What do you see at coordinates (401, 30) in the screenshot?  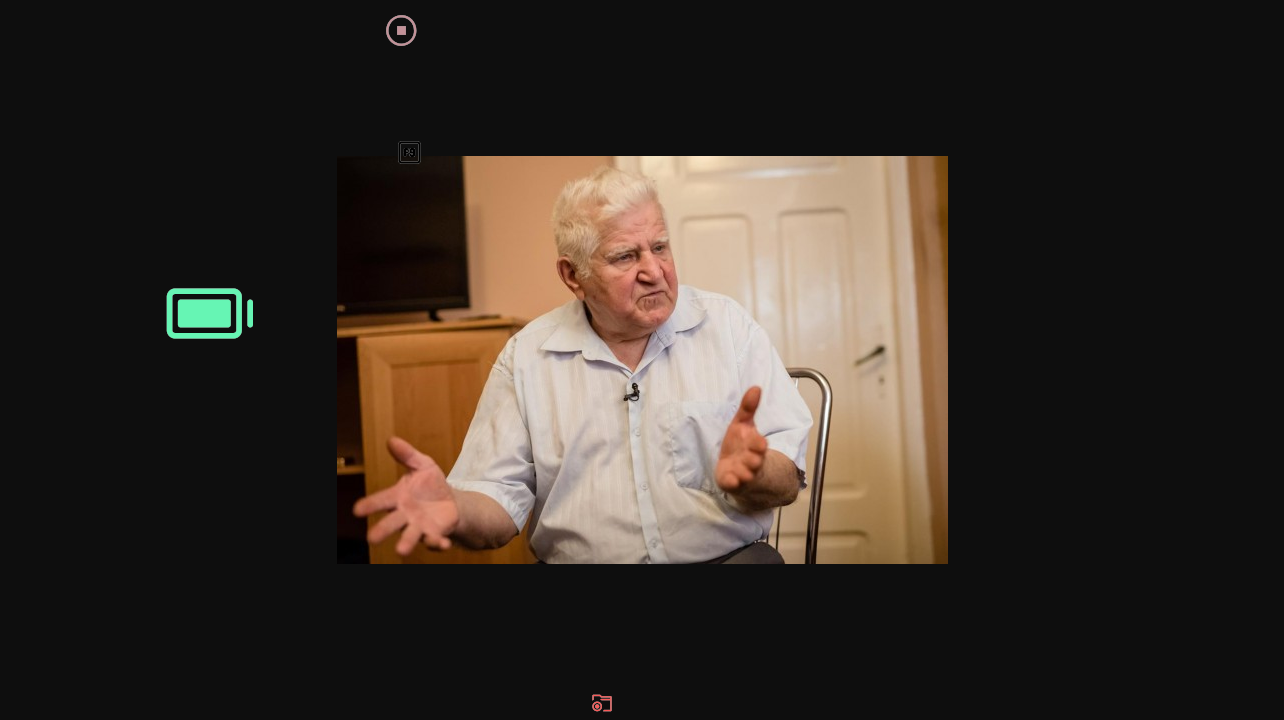 I see `stop a running process or task` at bounding box center [401, 30].